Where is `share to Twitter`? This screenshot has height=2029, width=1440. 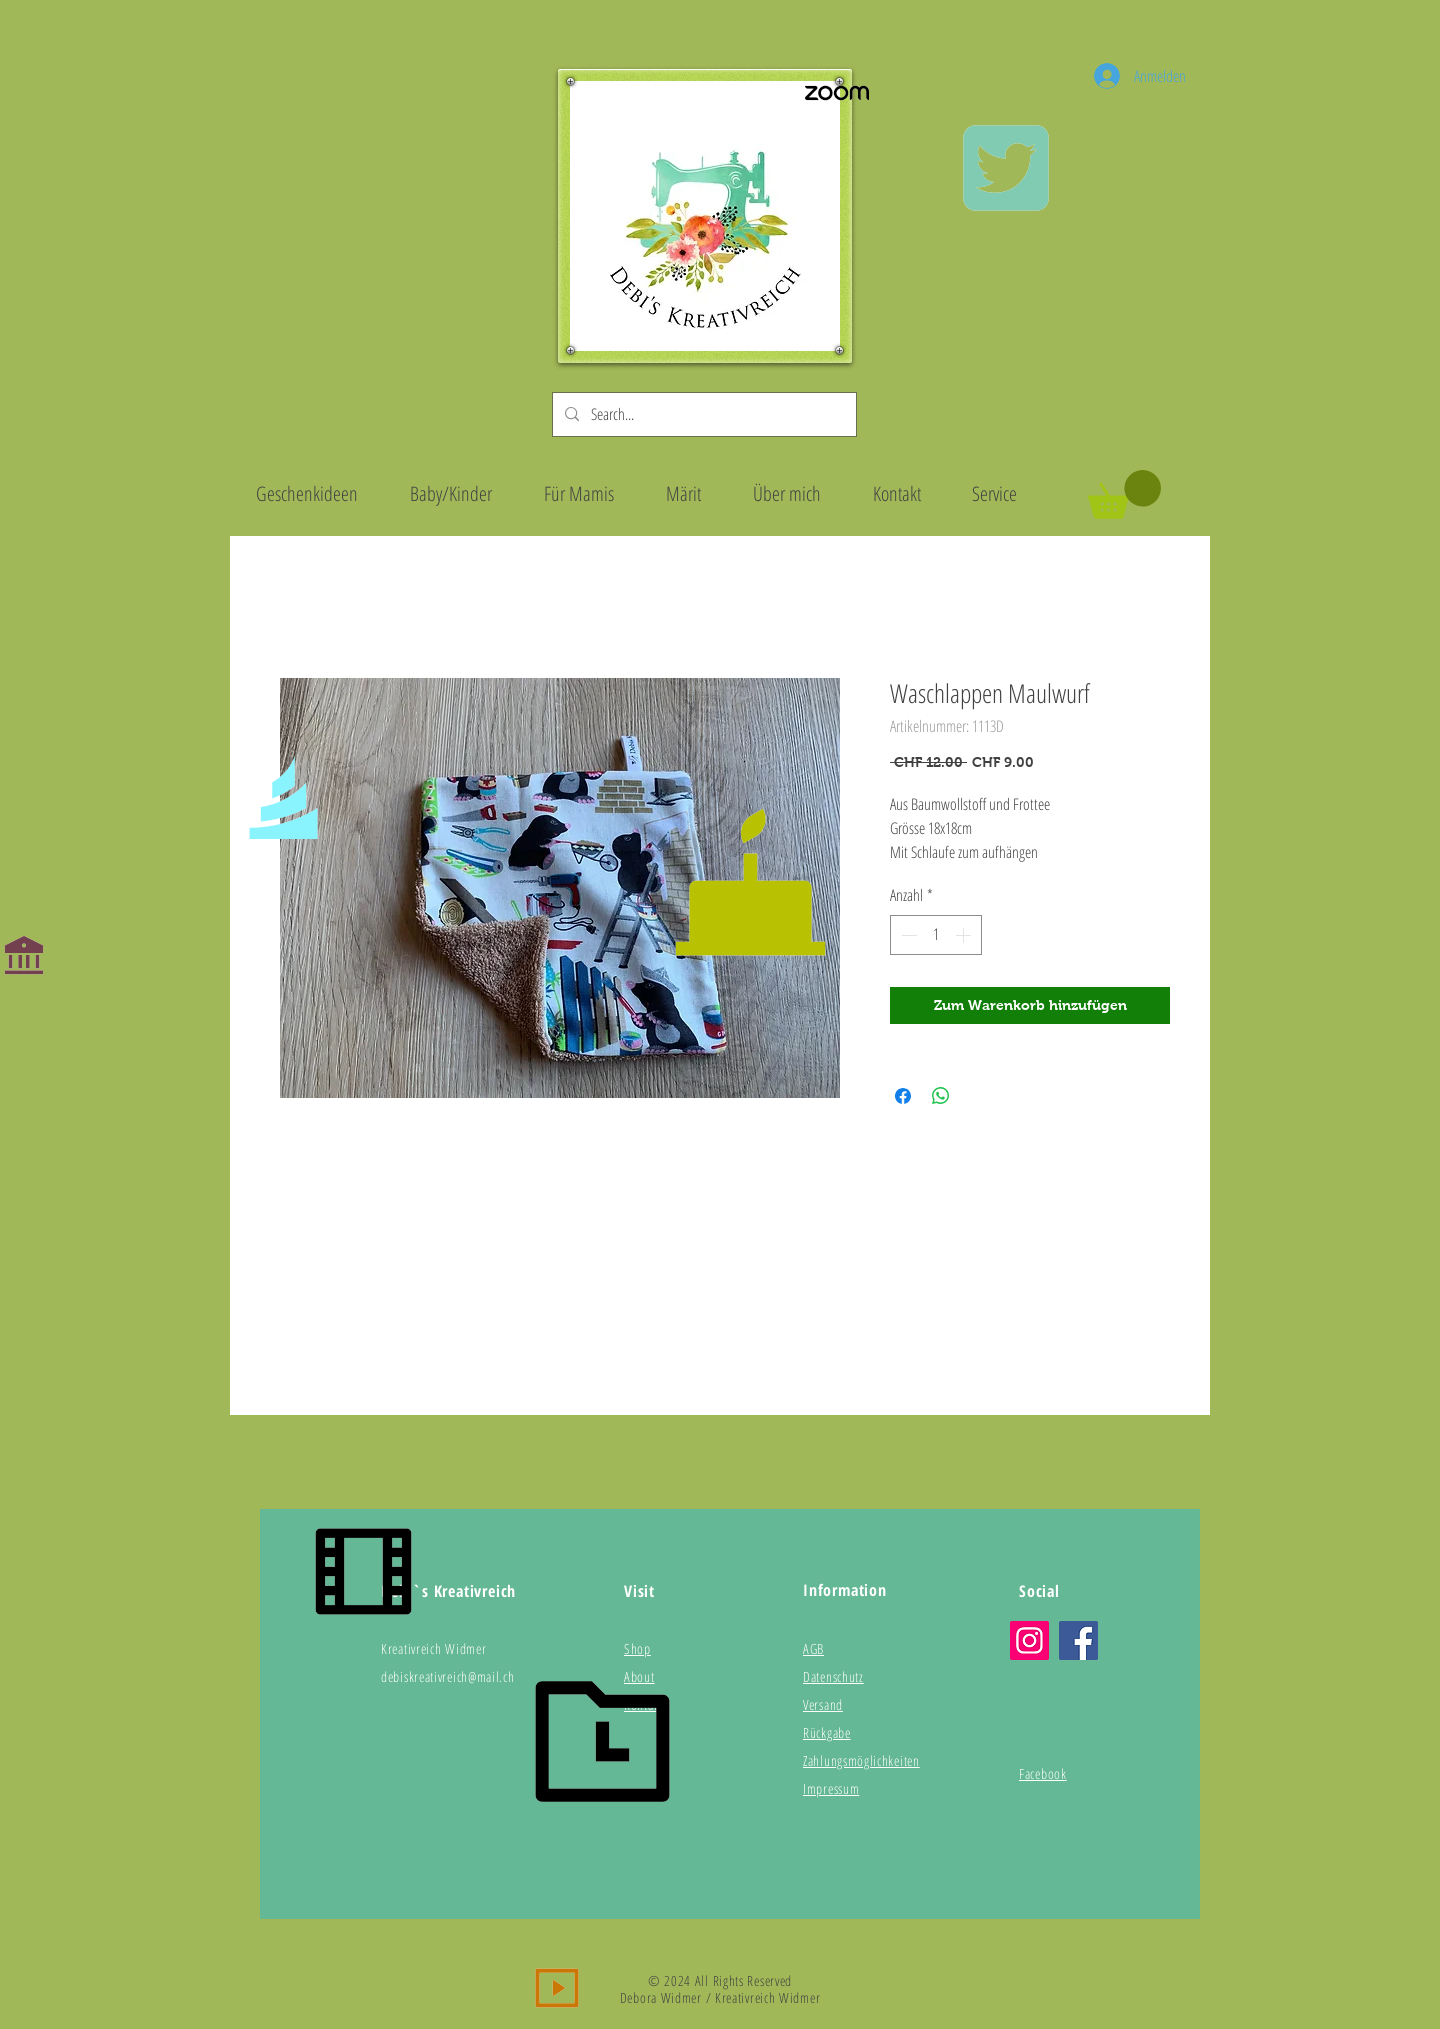
share to Twitter is located at coordinates (1006, 168).